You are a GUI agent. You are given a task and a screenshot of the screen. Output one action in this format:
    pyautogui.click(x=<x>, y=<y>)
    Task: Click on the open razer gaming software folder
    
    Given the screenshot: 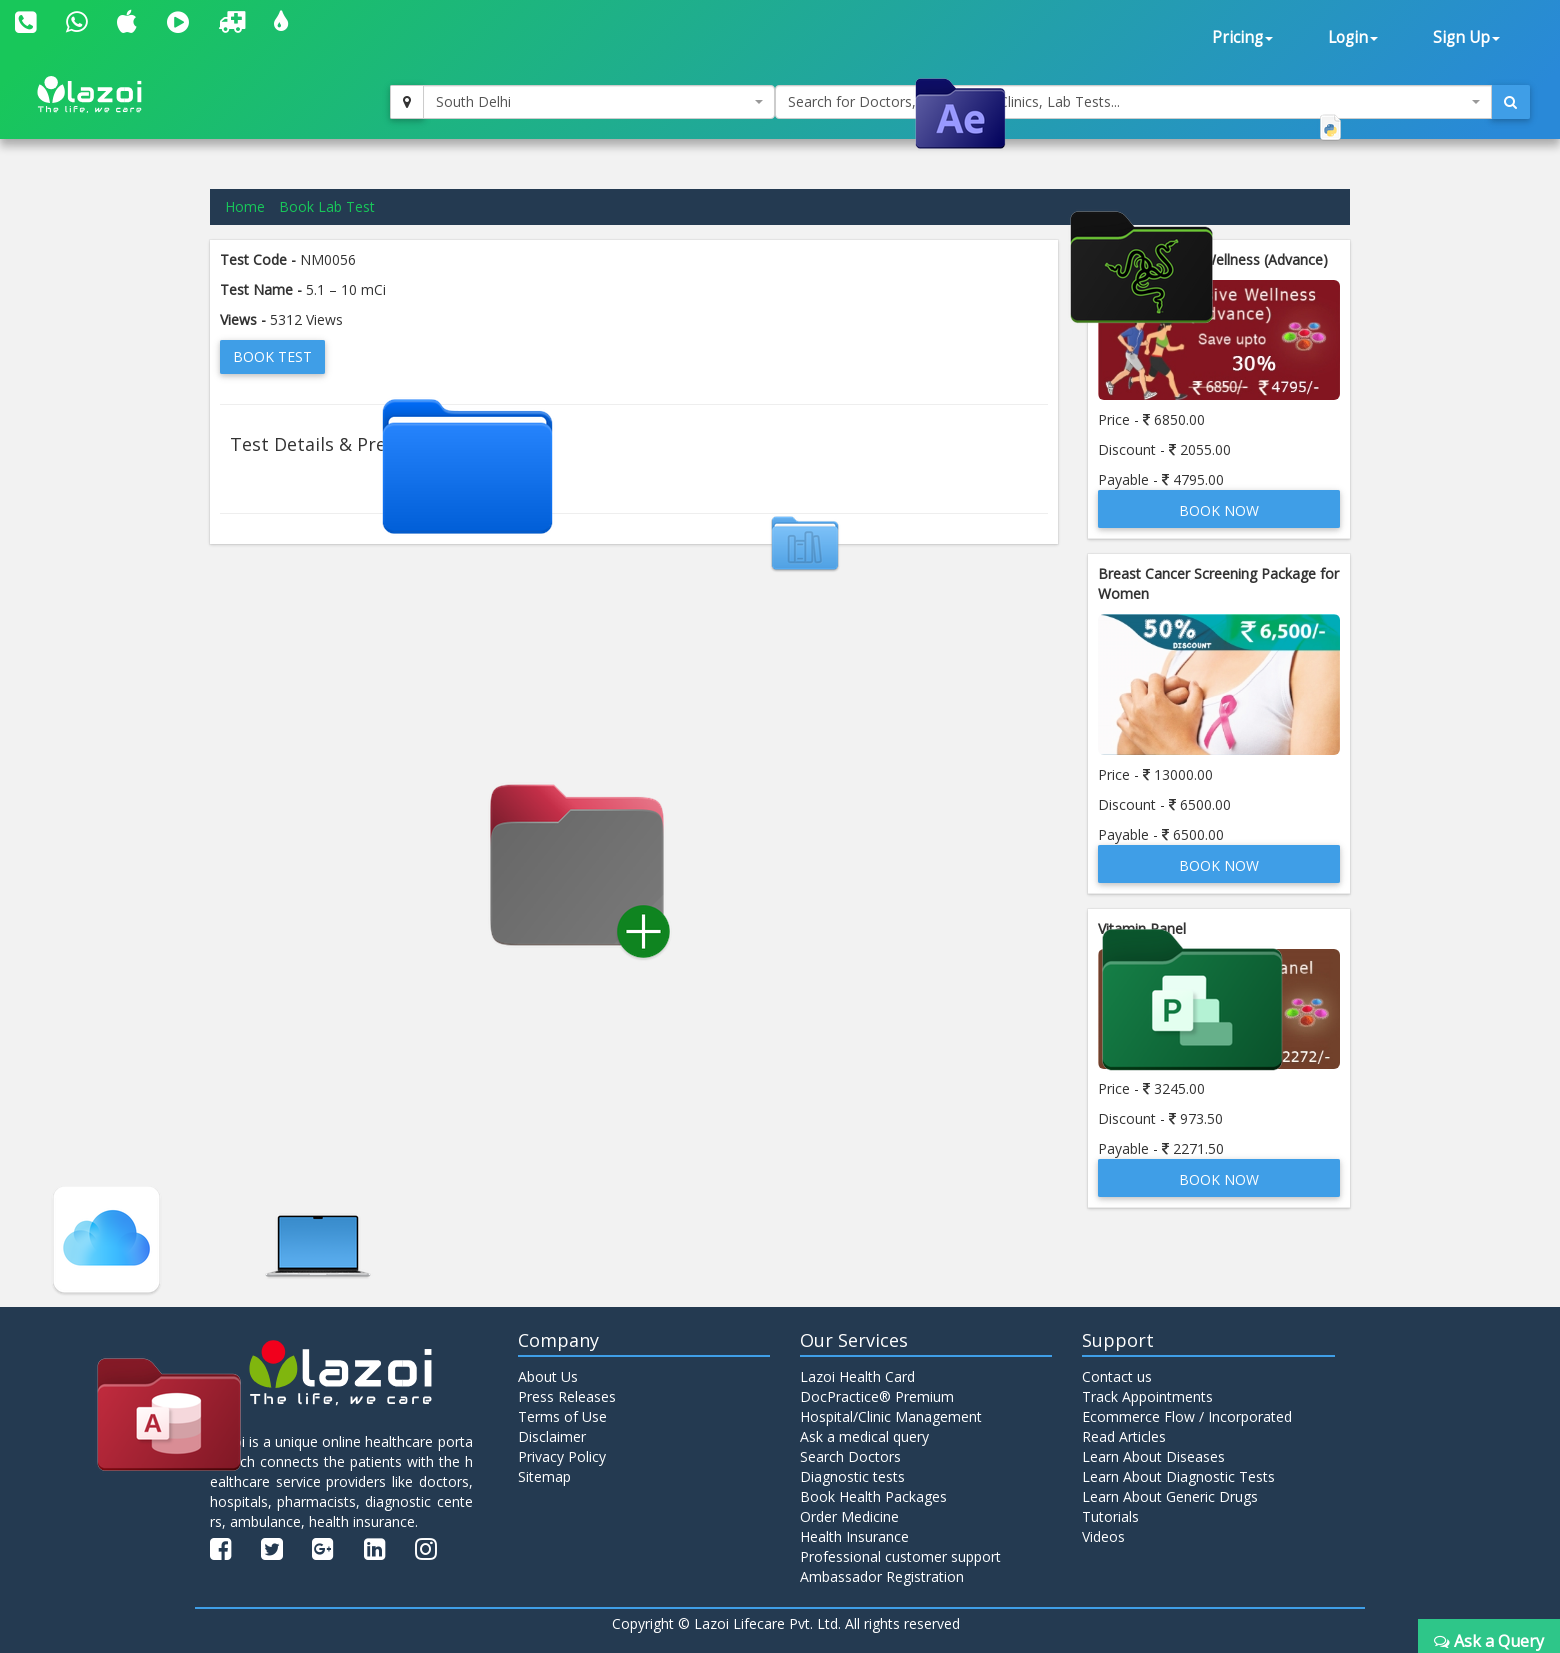 What is the action you would take?
    pyautogui.click(x=1141, y=271)
    